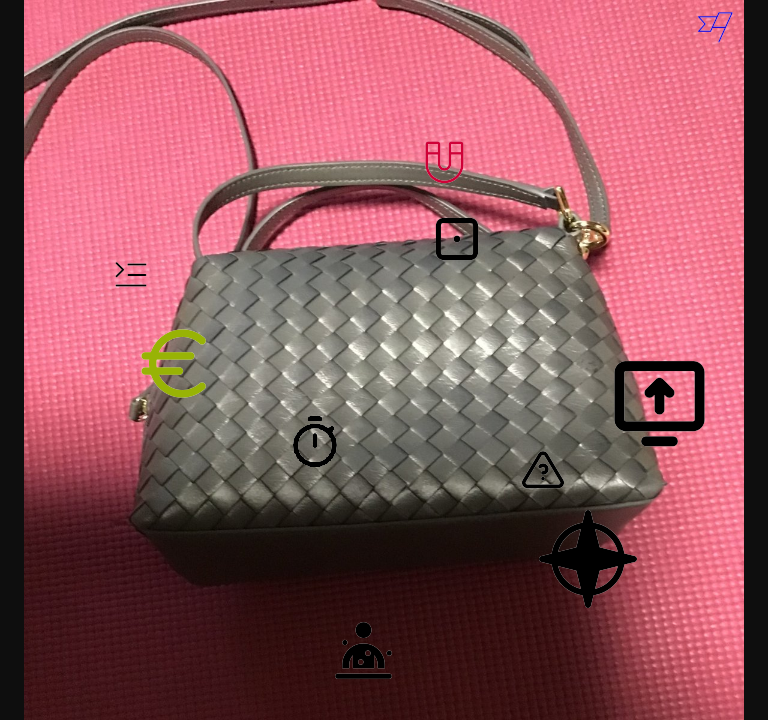  What do you see at coordinates (588, 559) in the screenshot?
I see `access navigation or compass features` at bounding box center [588, 559].